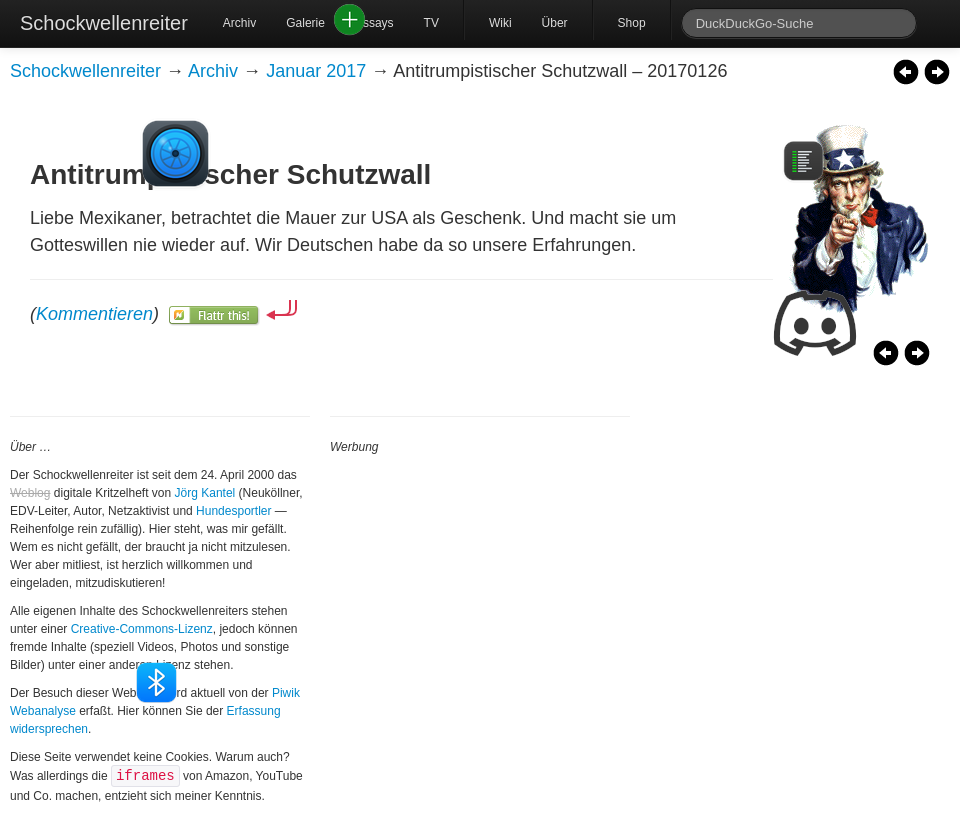  Describe the element at coordinates (349, 19) in the screenshot. I see `add a new item to a list` at that location.